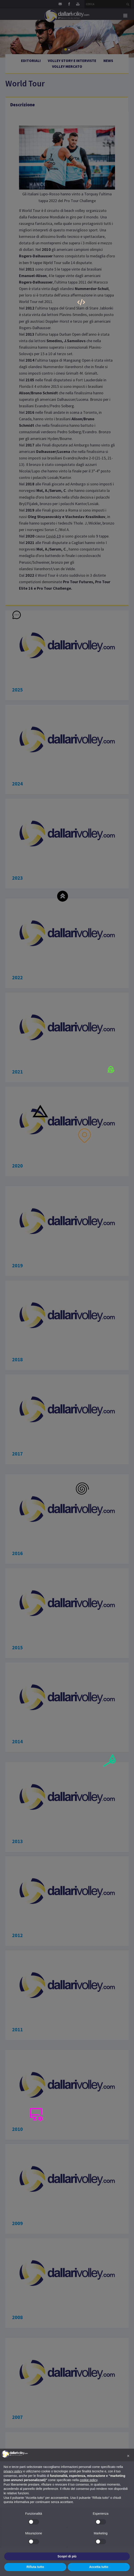  Describe the element at coordinates (84, 1135) in the screenshot. I see `view or set a location on the map` at that location.